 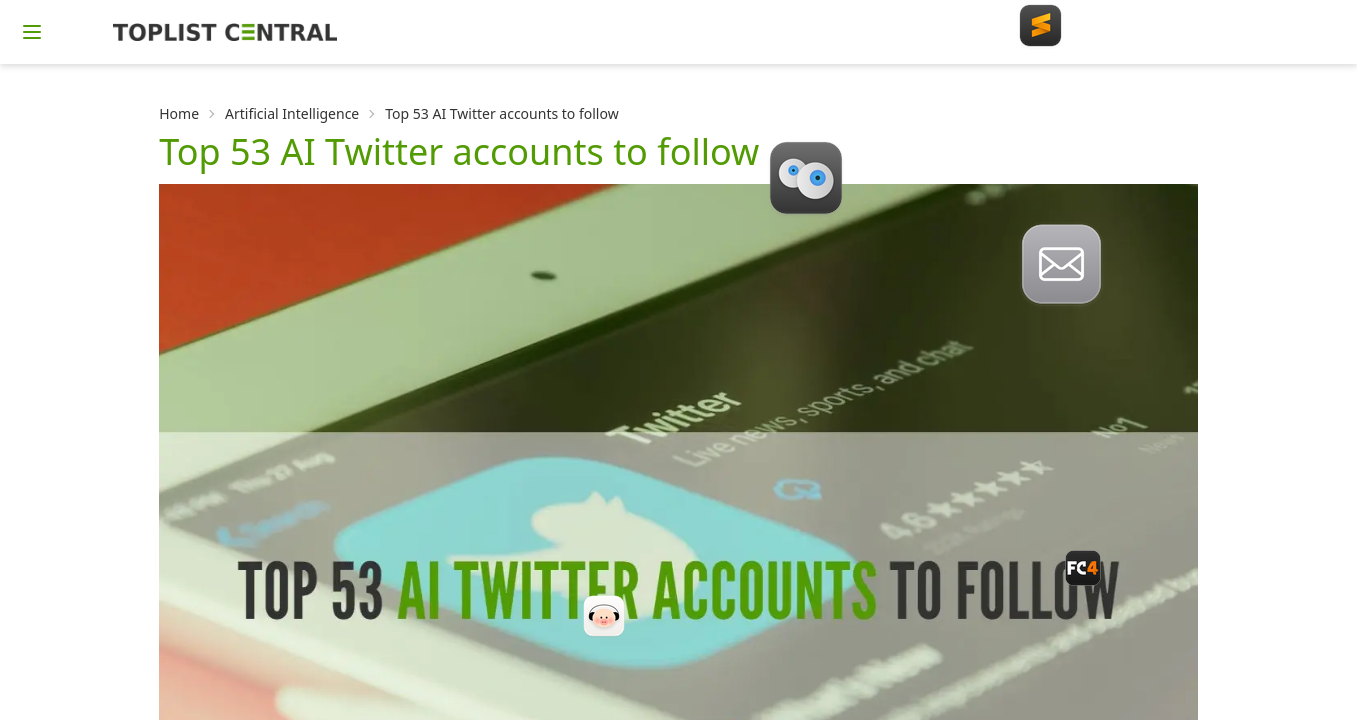 I want to click on open xfce4 eyes desktop widget, so click(x=806, y=178).